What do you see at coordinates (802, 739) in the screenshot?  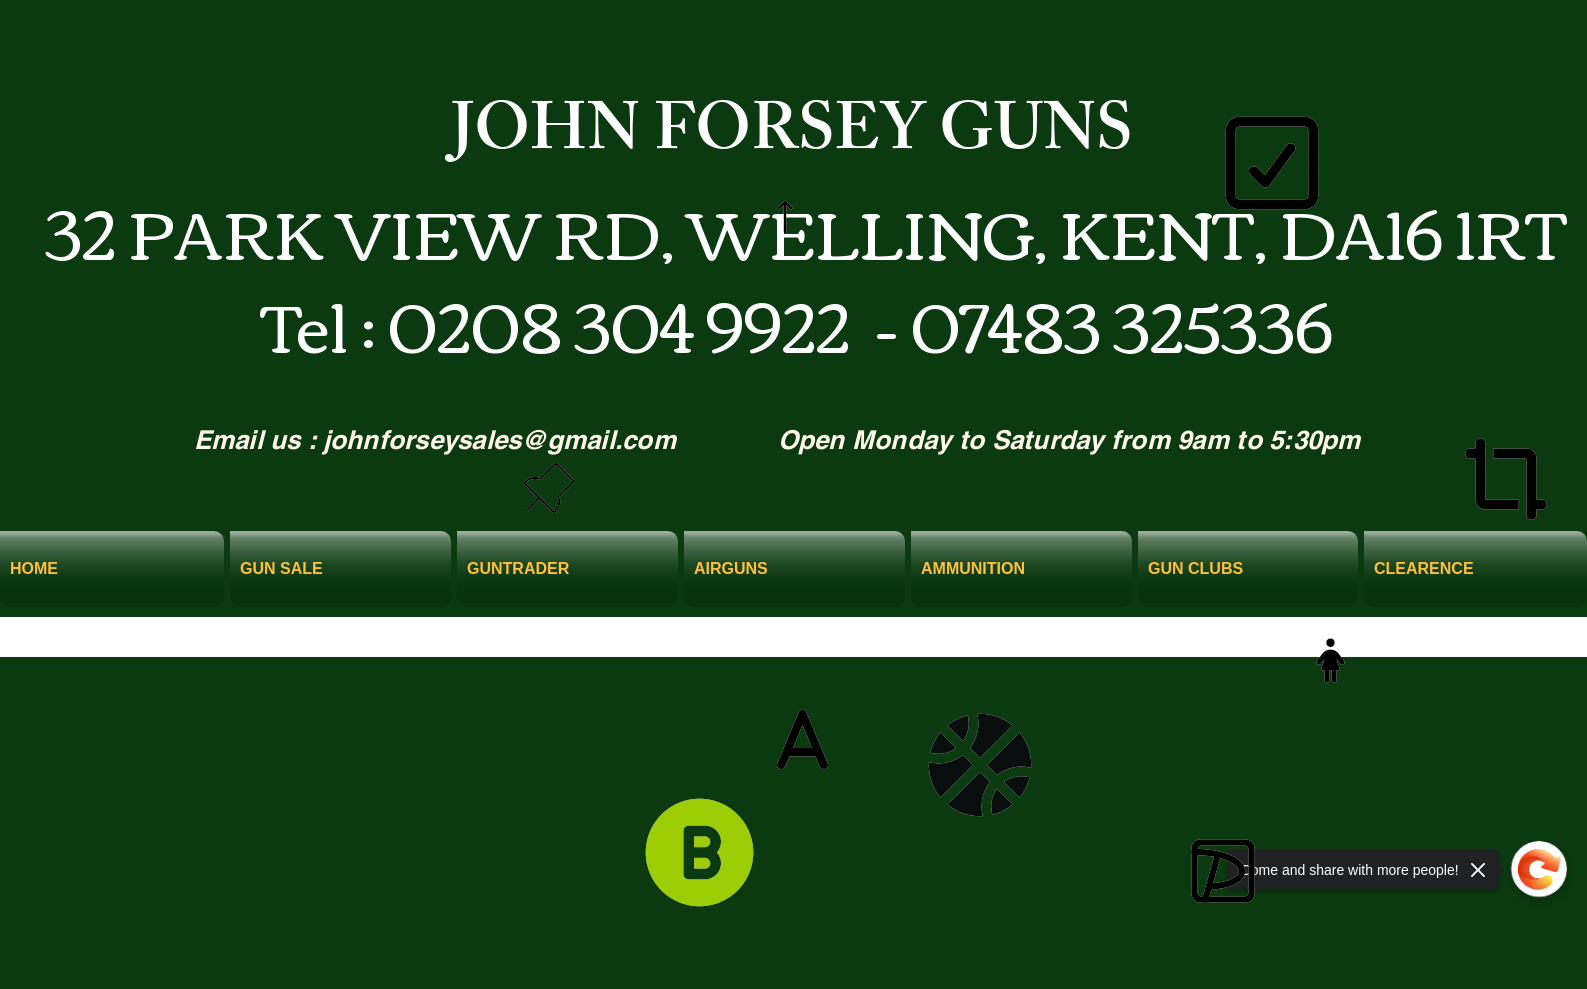 I see `indicates text formatting or font options` at bounding box center [802, 739].